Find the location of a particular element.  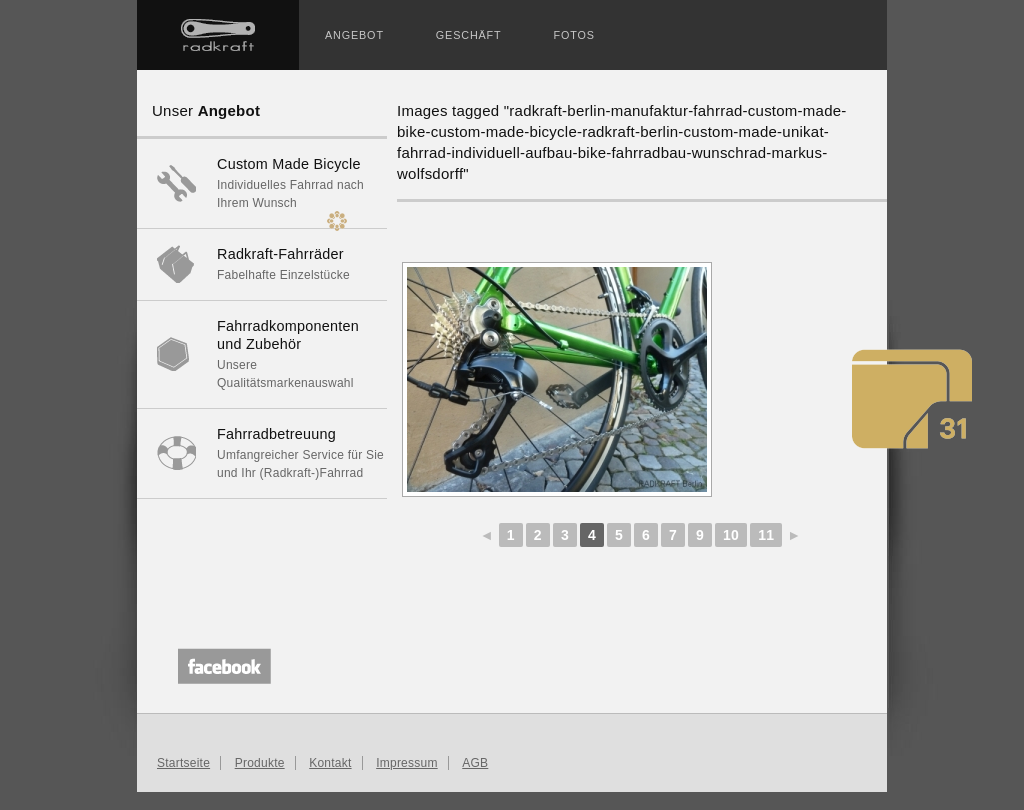

open source framework (OSF) logo is located at coordinates (337, 221).